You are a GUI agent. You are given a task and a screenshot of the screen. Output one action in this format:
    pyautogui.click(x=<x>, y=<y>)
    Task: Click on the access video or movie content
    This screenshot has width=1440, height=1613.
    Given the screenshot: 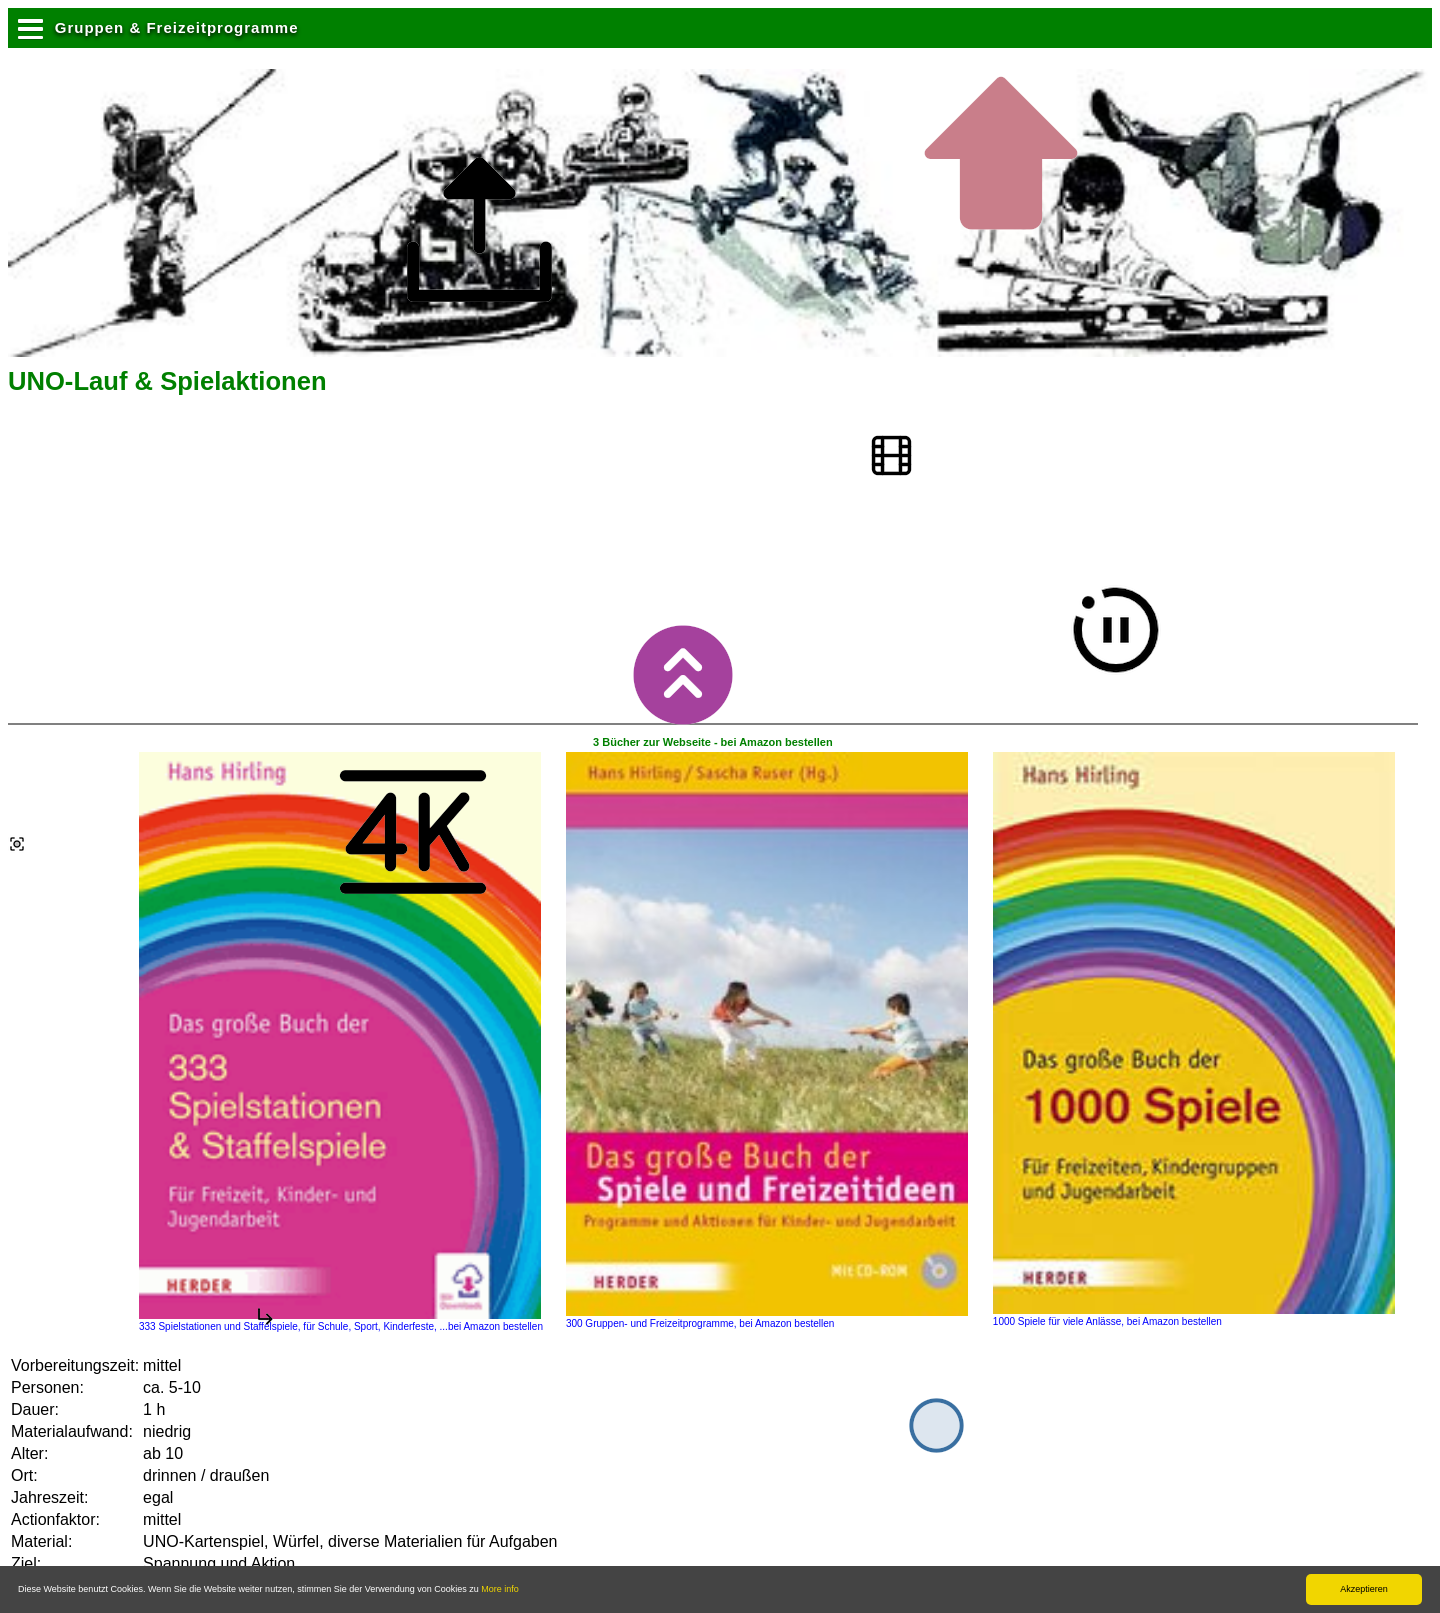 What is the action you would take?
    pyautogui.click(x=891, y=455)
    